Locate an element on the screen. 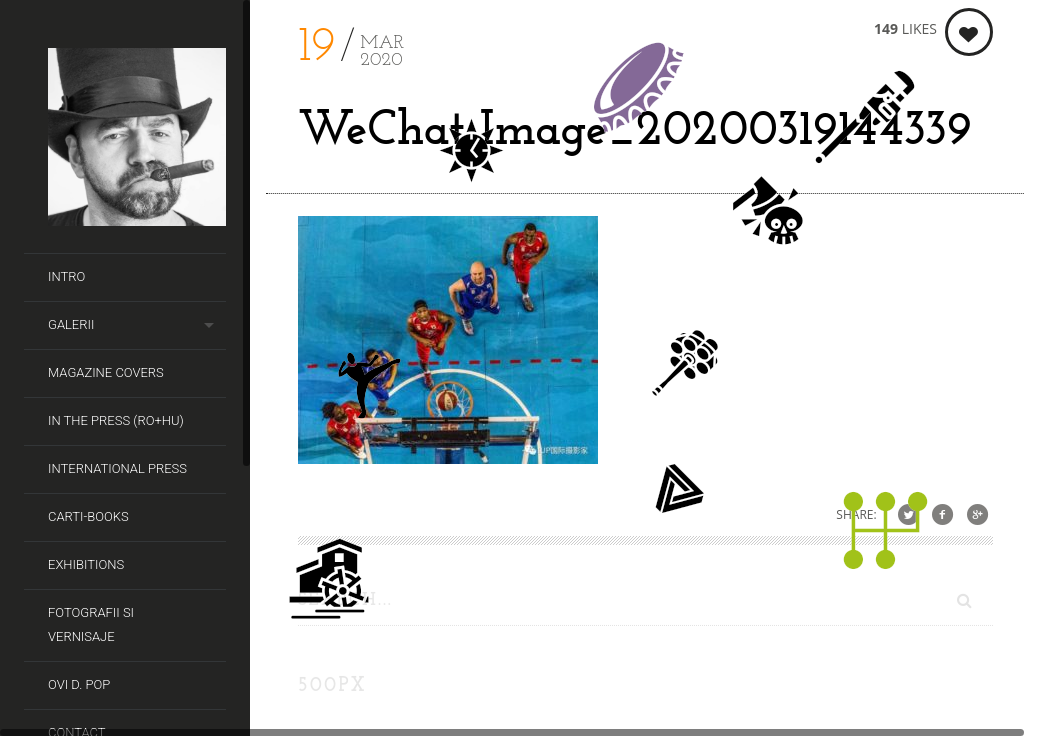 Image resolution: width=1041 pixels, height=736 pixels. select manual transmission mode is located at coordinates (885, 530).